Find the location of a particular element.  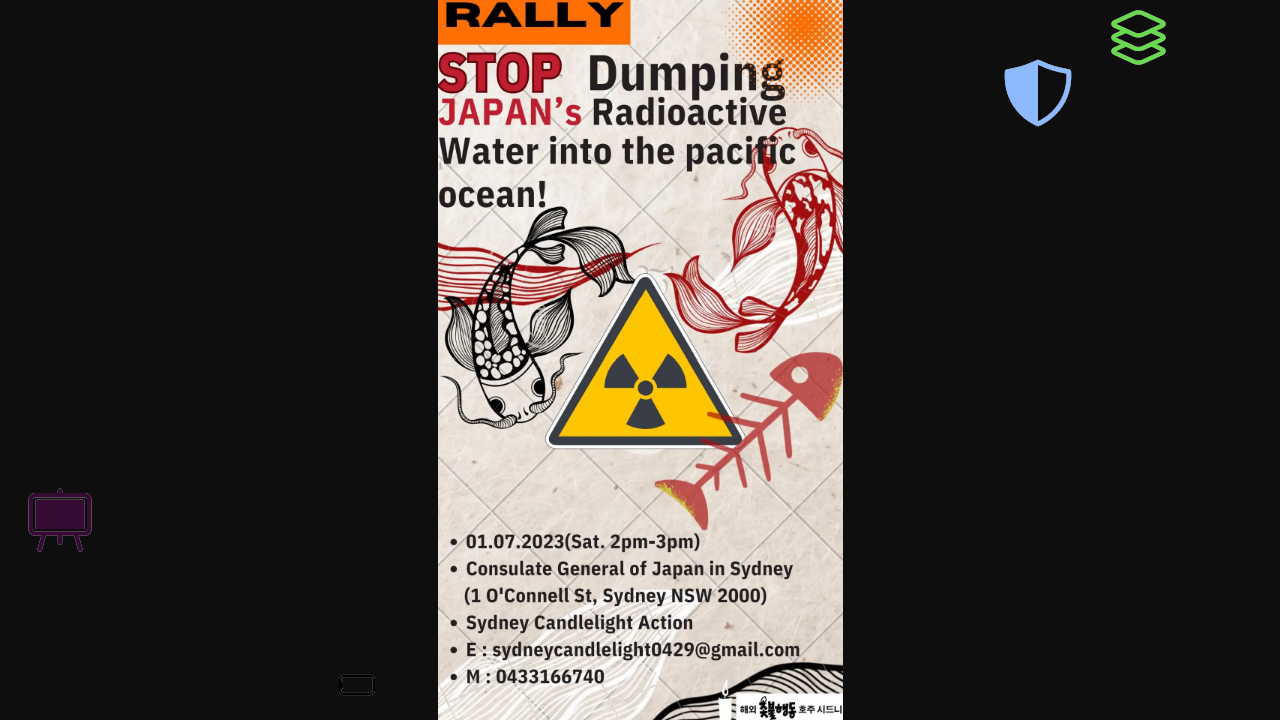

open presentation mode is located at coordinates (60, 520).